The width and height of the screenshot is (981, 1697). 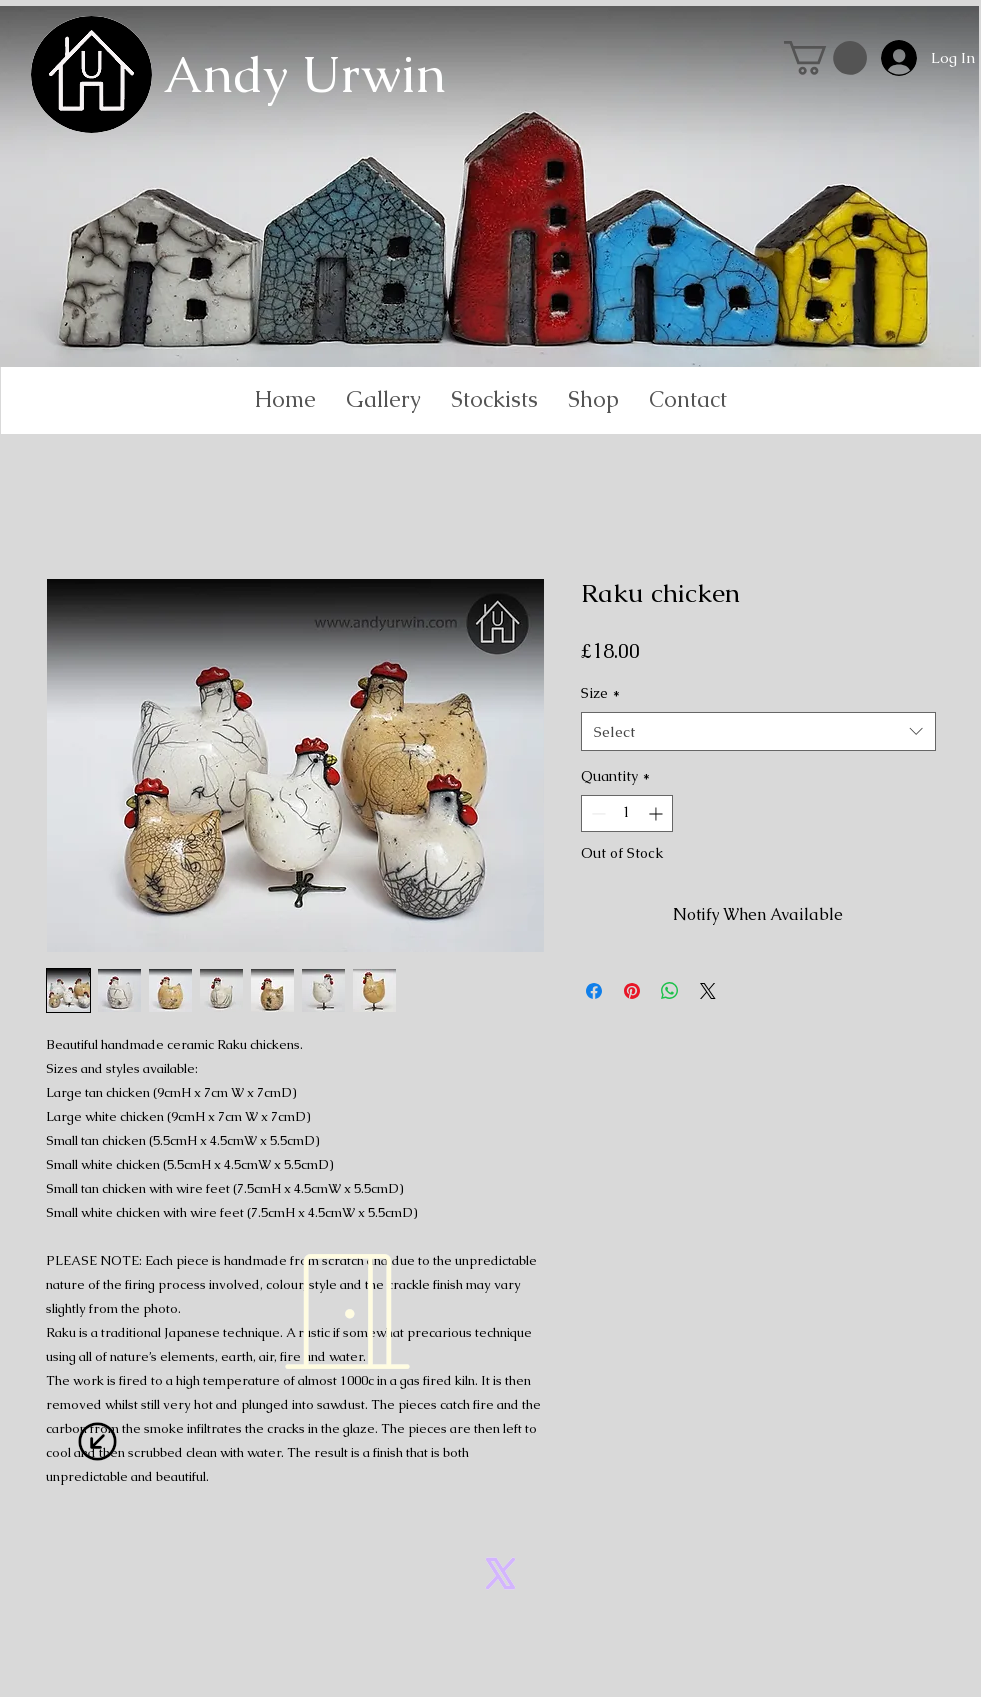 I want to click on log out or exit the application, so click(x=347, y=1311).